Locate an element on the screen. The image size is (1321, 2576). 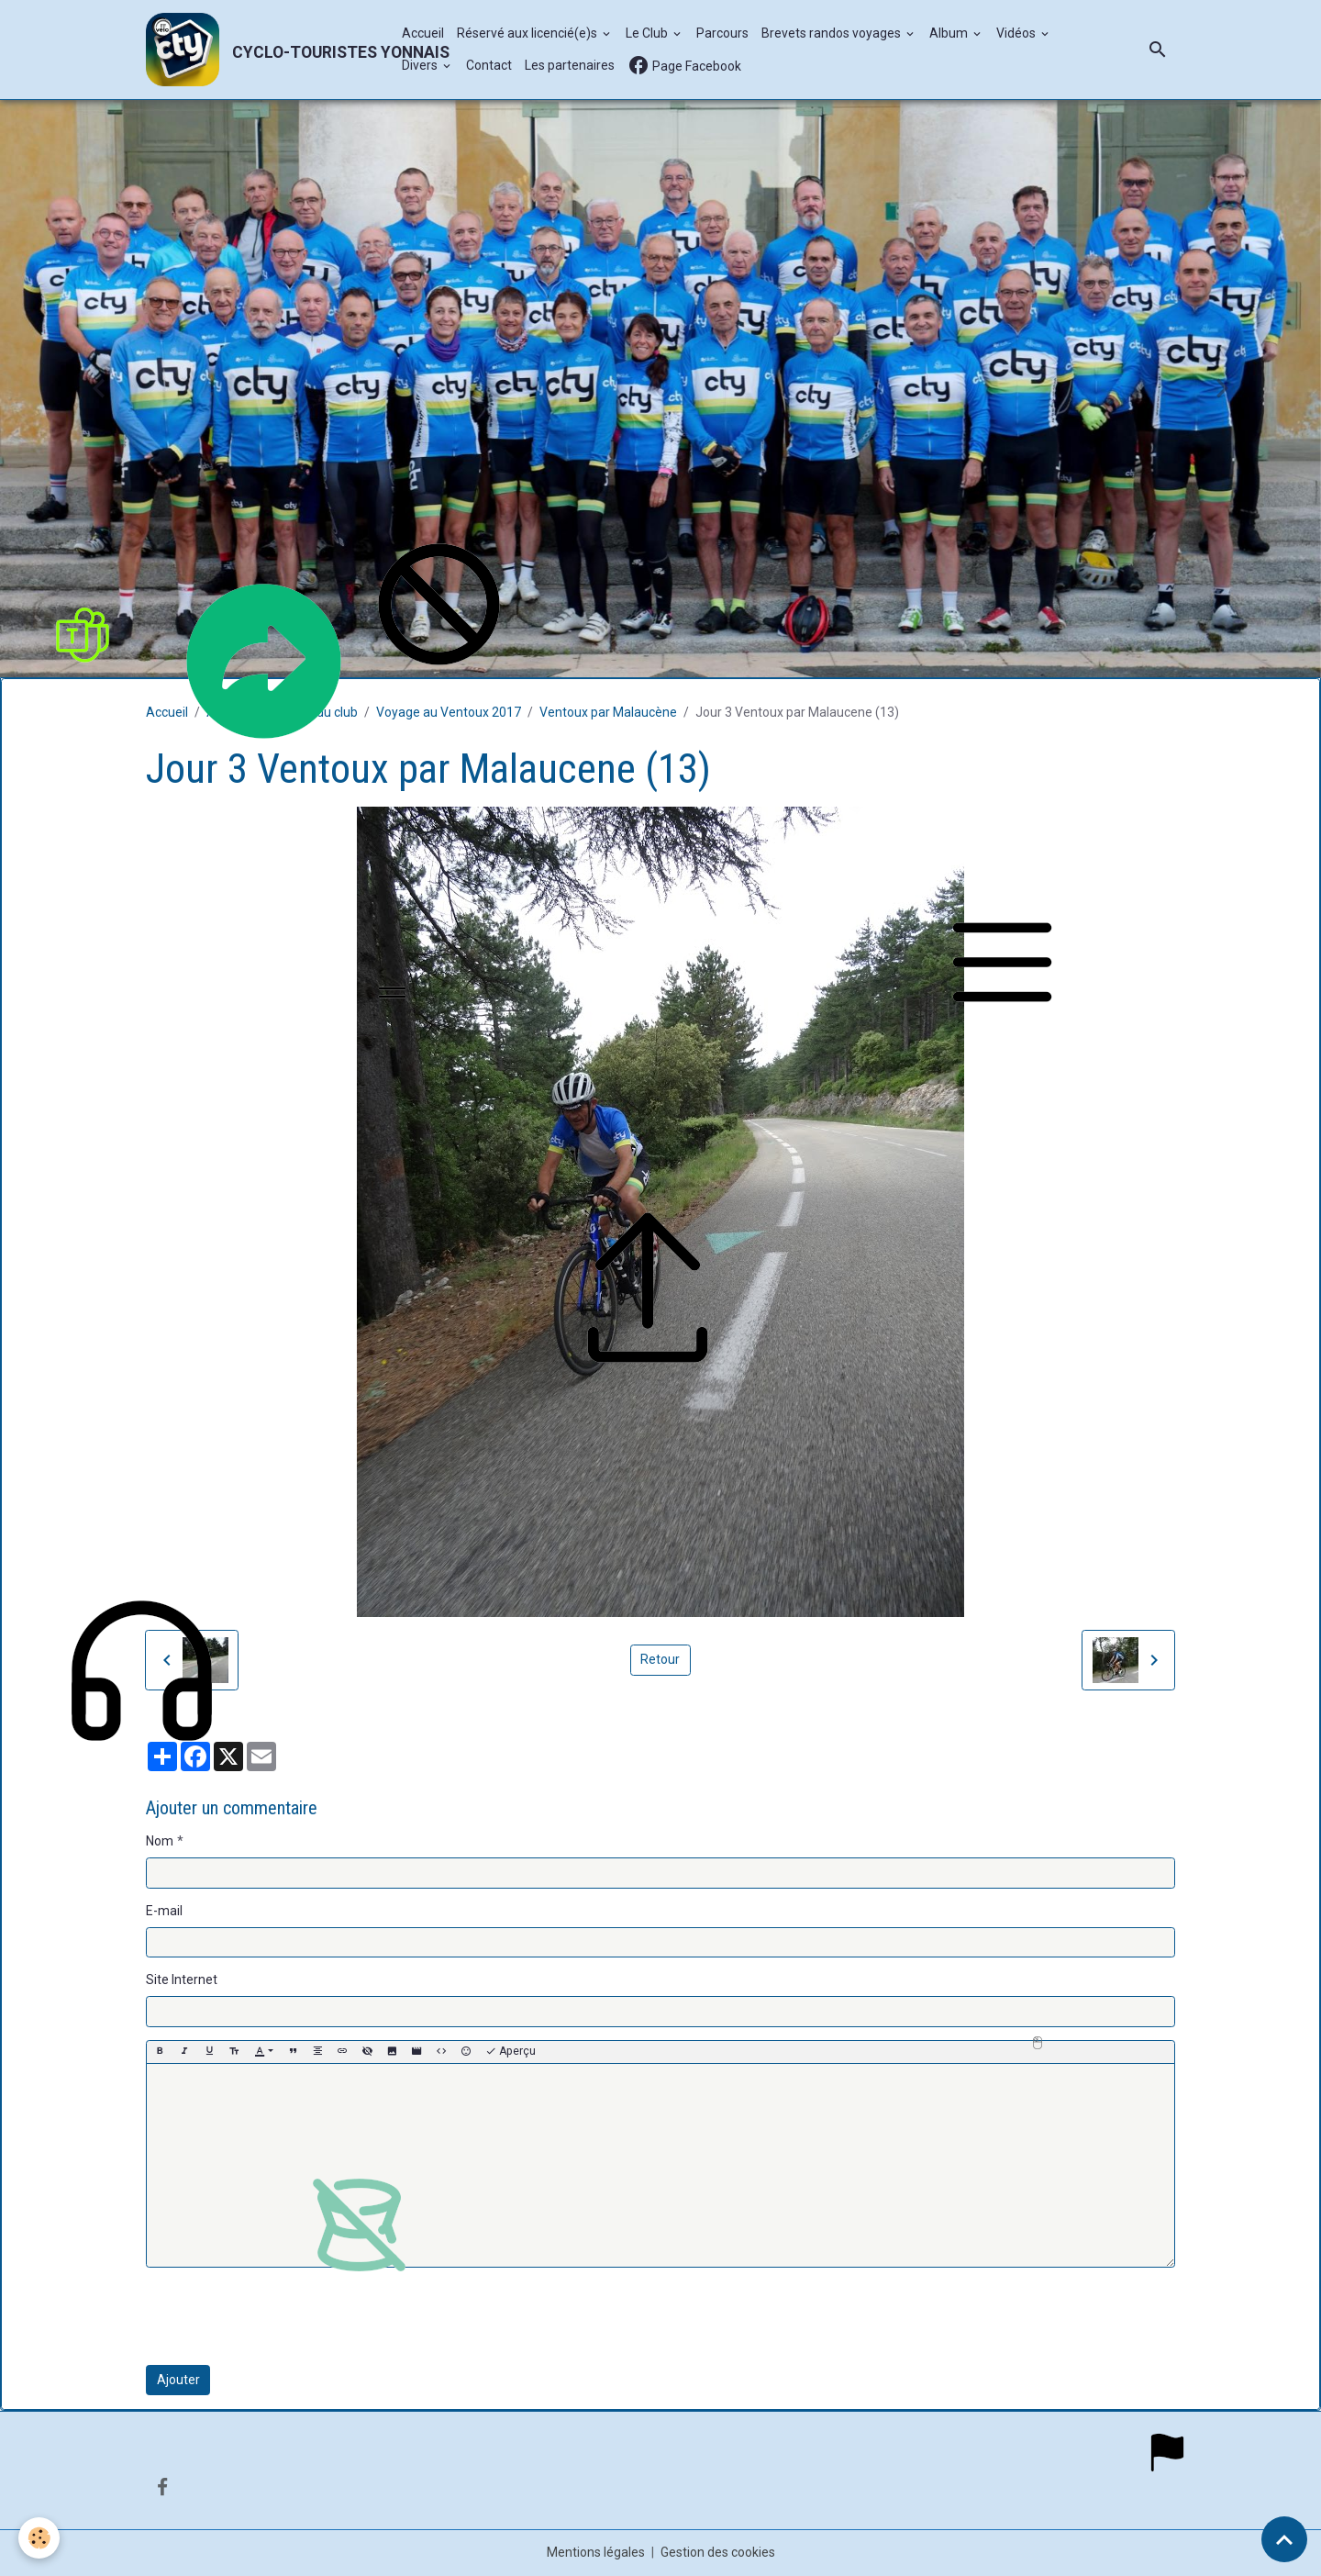
share or forward content is located at coordinates (263, 661).